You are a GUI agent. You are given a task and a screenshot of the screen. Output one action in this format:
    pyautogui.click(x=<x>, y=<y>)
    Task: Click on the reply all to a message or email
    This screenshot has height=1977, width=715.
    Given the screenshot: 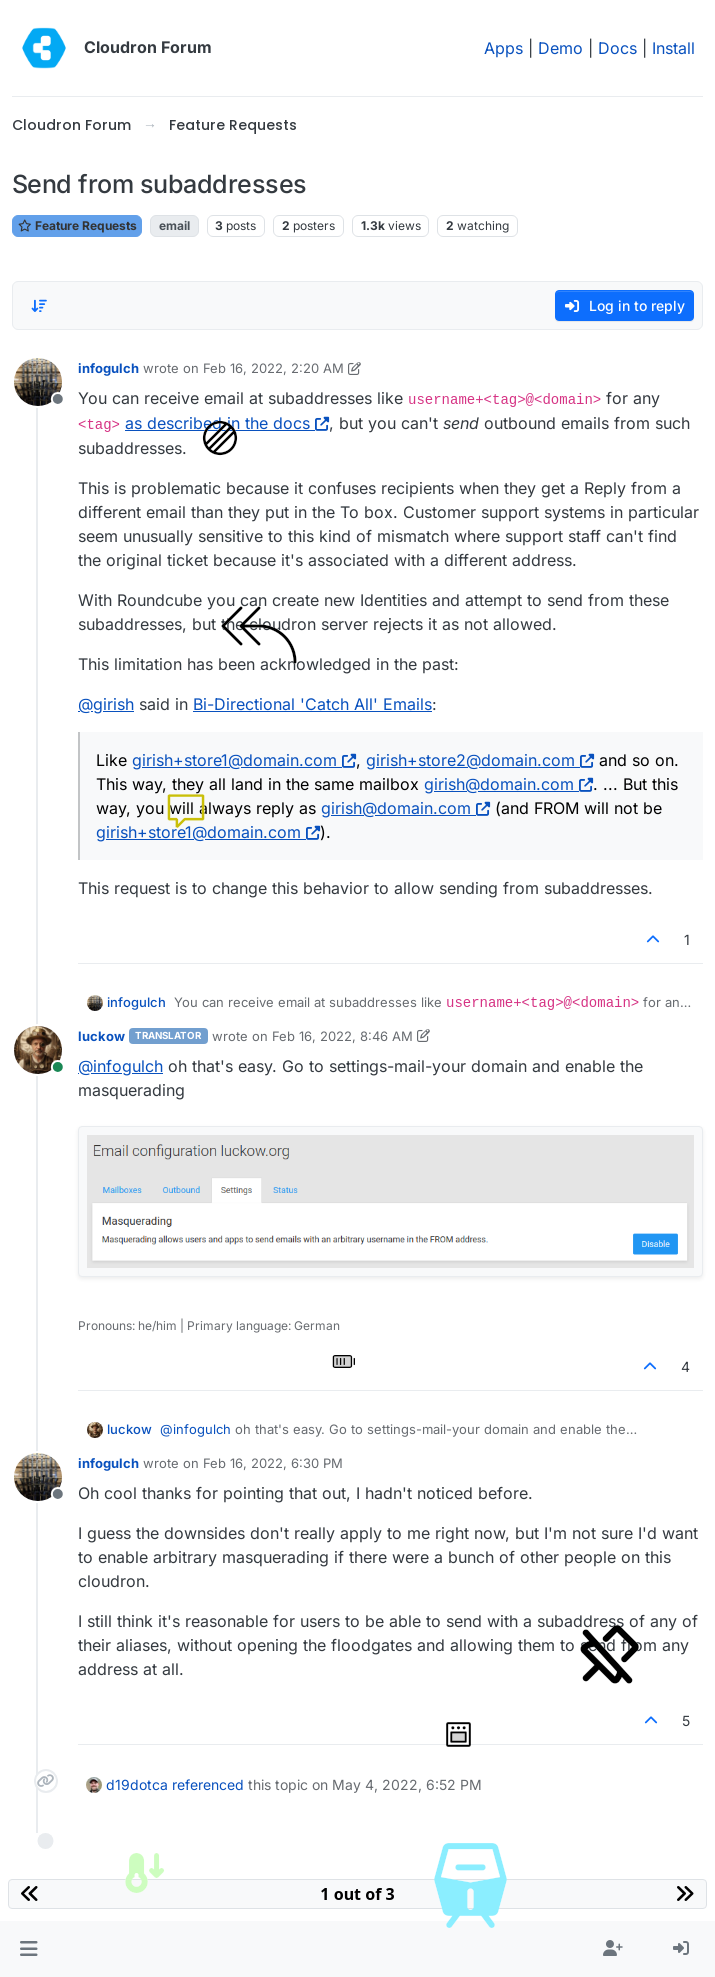 What is the action you would take?
    pyautogui.click(x=259, y=635)
    